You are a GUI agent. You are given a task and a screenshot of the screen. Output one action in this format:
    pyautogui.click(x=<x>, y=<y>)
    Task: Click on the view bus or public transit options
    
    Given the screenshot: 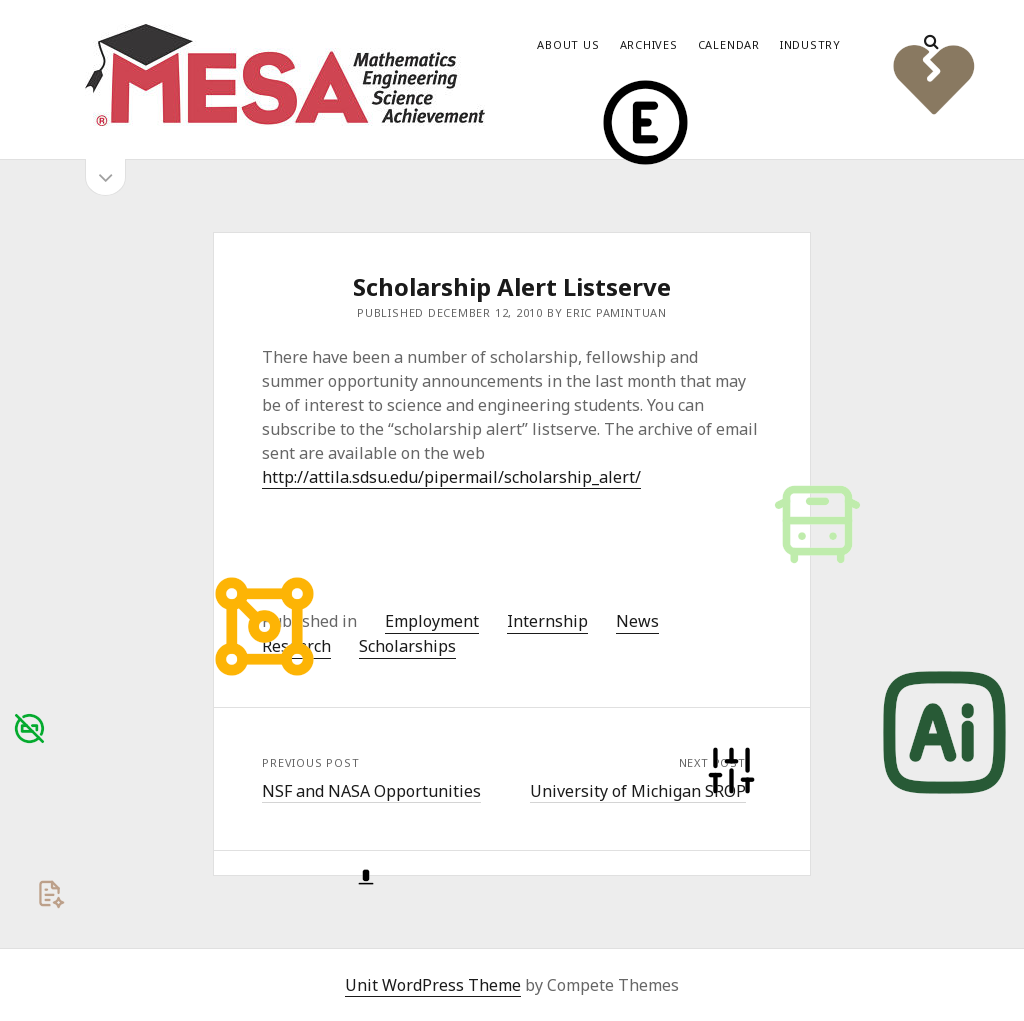 What is the action you would take?
    pyautogui.click(x=817, y=524)
    